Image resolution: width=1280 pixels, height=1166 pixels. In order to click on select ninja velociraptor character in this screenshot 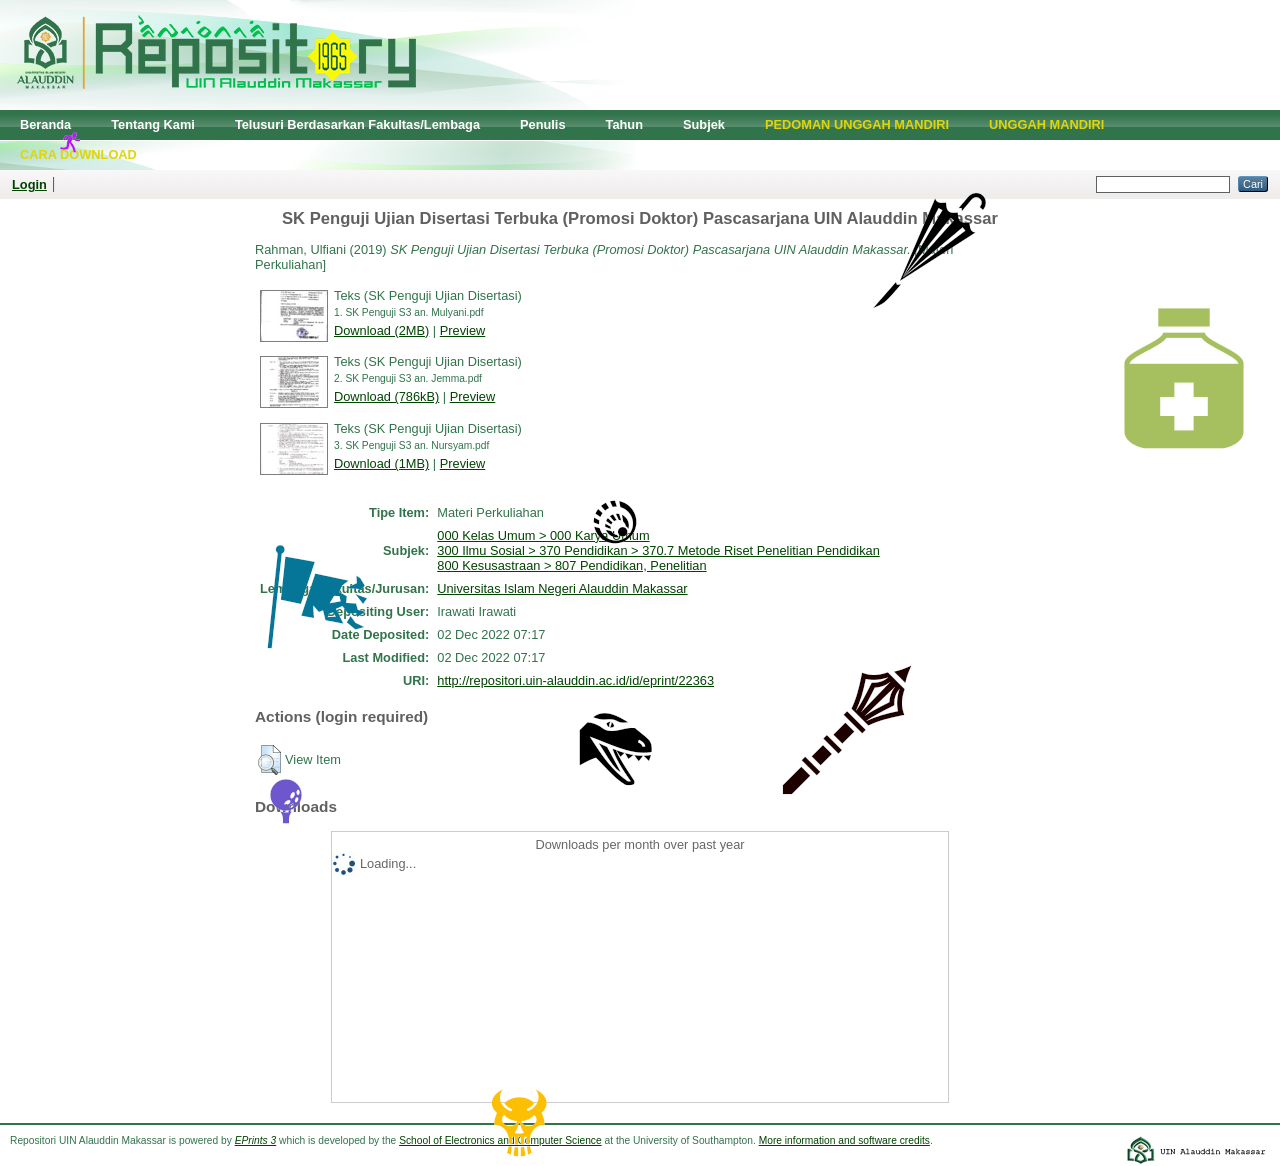, I will do `click(616, 749)`.